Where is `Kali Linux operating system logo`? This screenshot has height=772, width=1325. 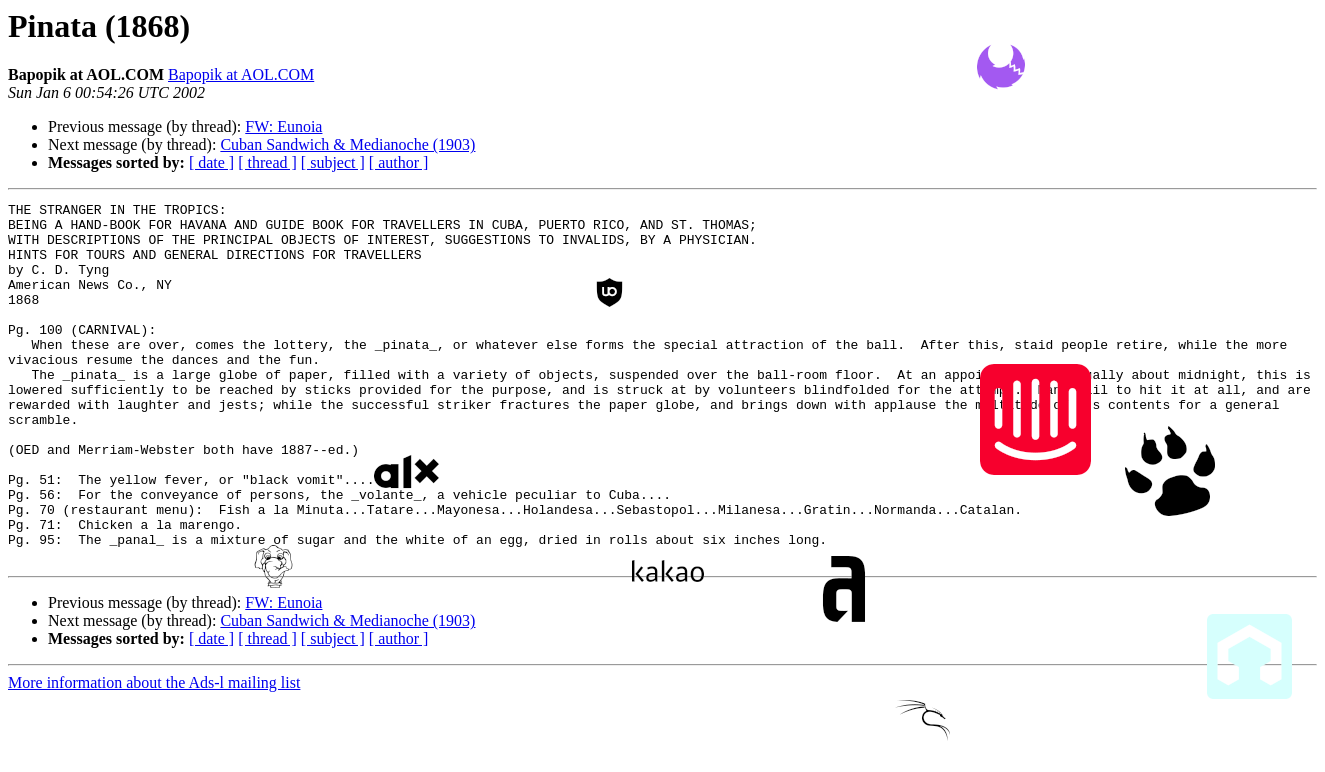 Kali Linux operating system logo is located at coordinates (922, 720).